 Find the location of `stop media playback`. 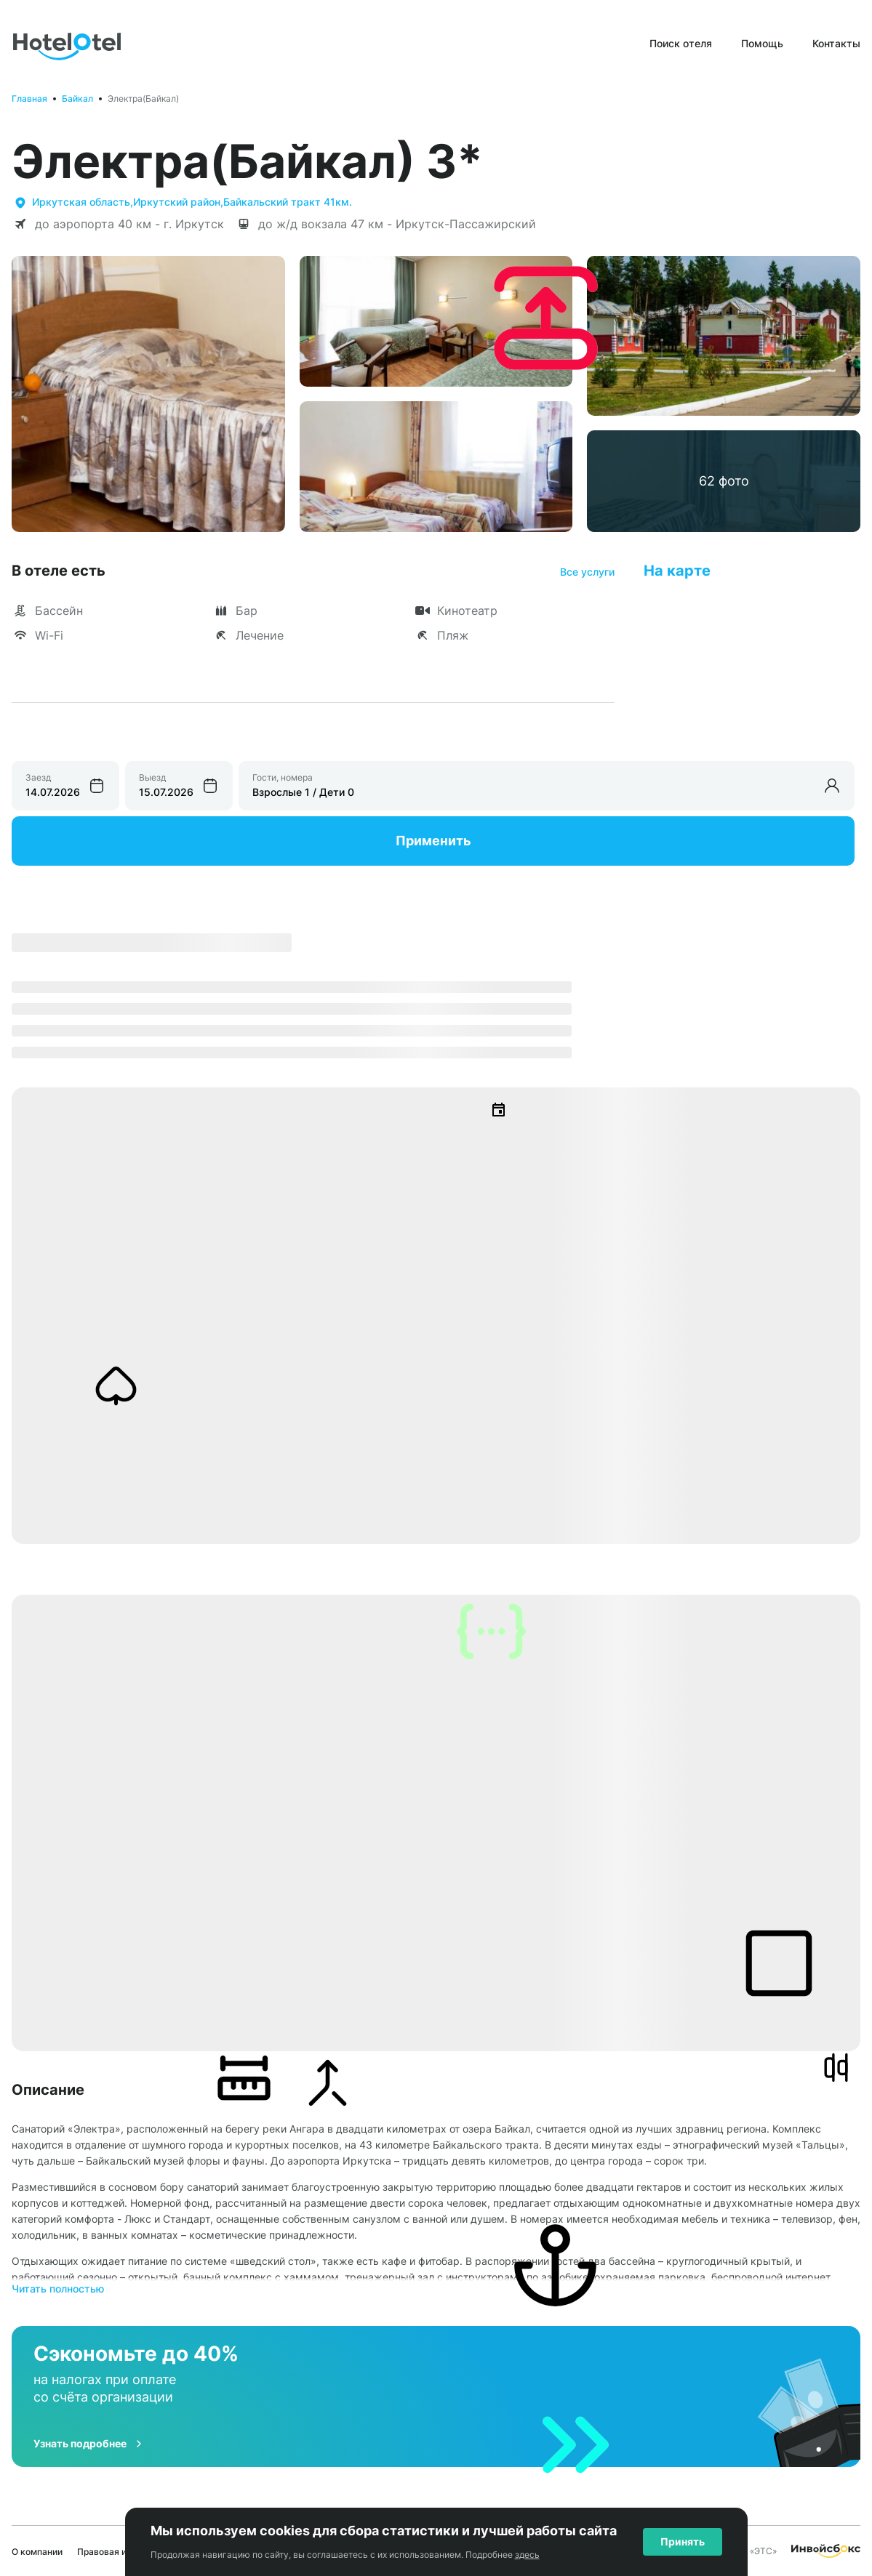

stop media playback is located at coordinates (779, 1963).